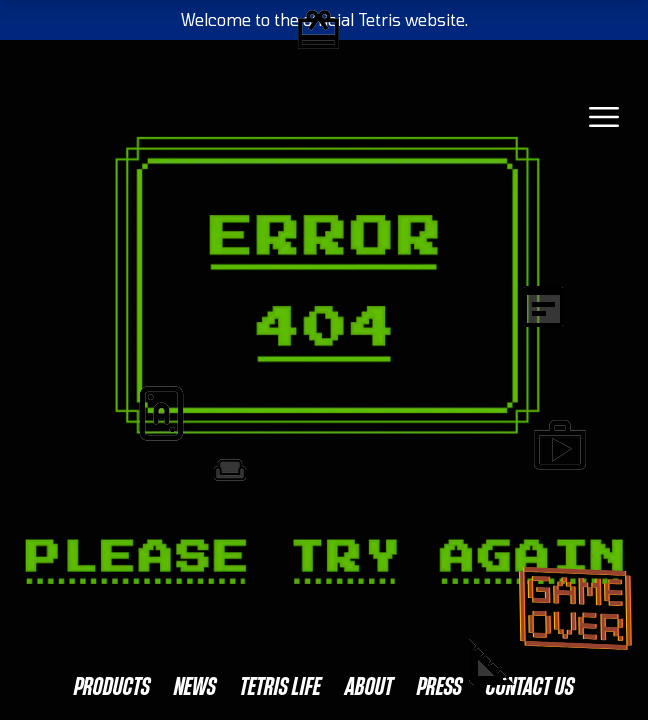  What do you see at coordinates (318, 30) in the screenshot?
I see `view or redeem a gift card` at bounding box center [318, 30].